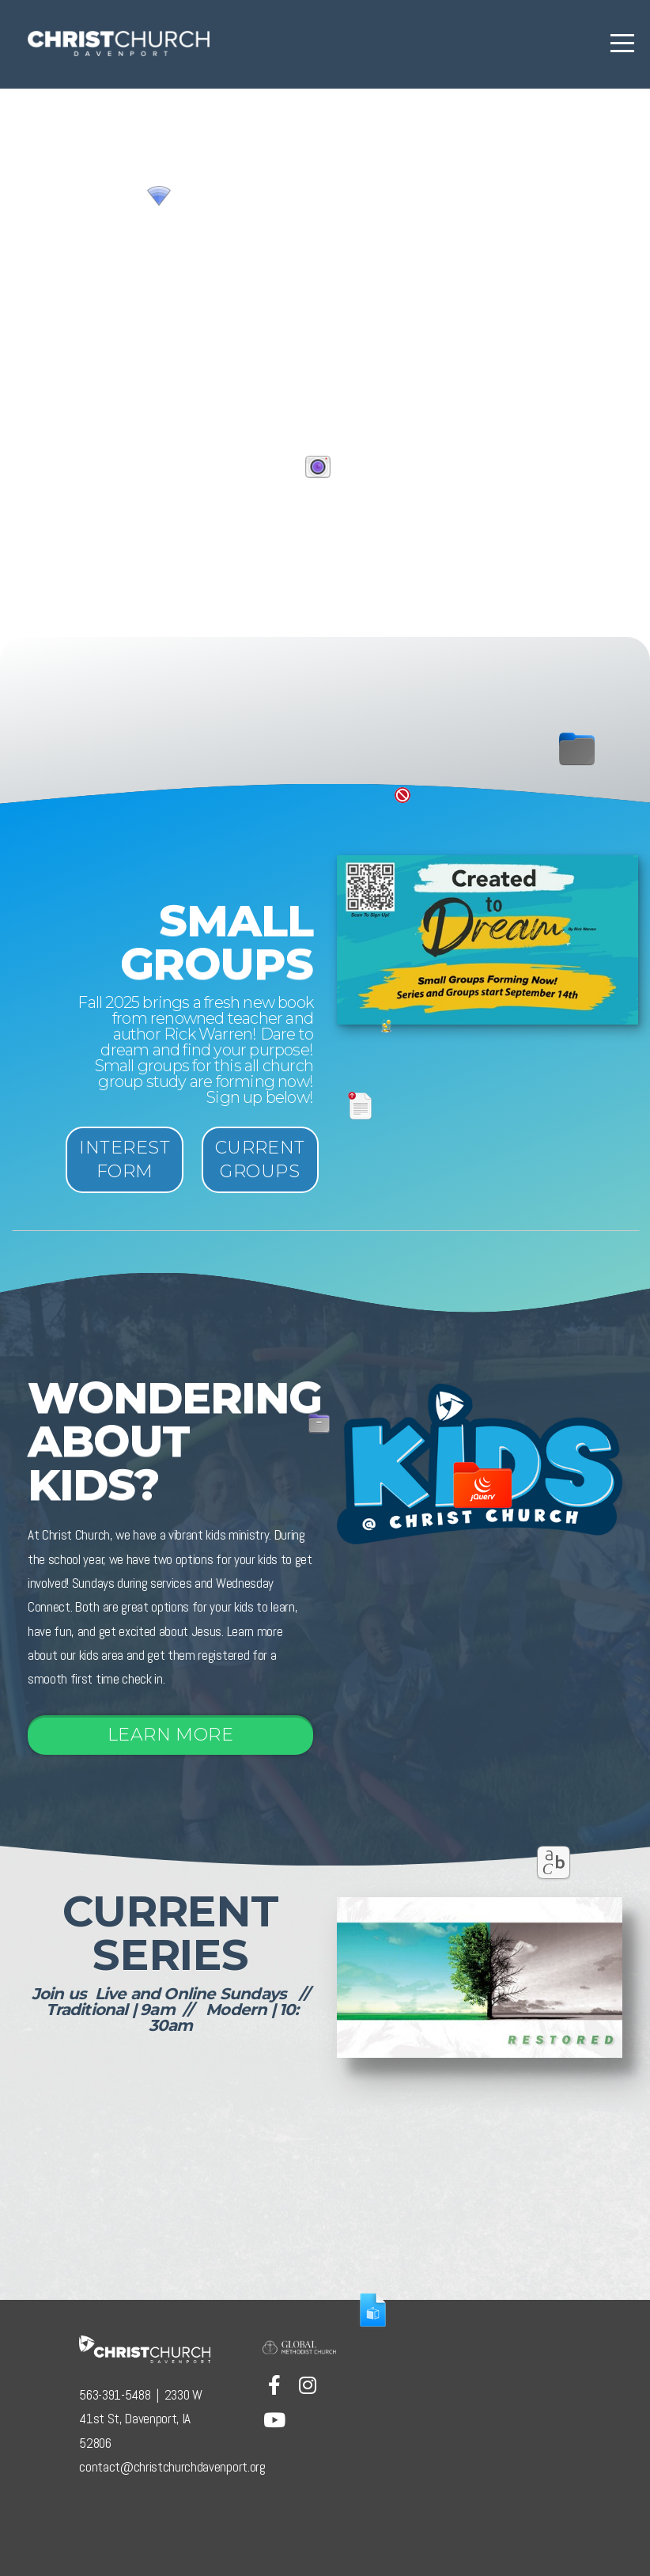 The image size is (650, 2576). What do you see at coordinates (318, 467) in the screenshot?
I see `open the cheese webcam application` at bounding box center [318, 467].